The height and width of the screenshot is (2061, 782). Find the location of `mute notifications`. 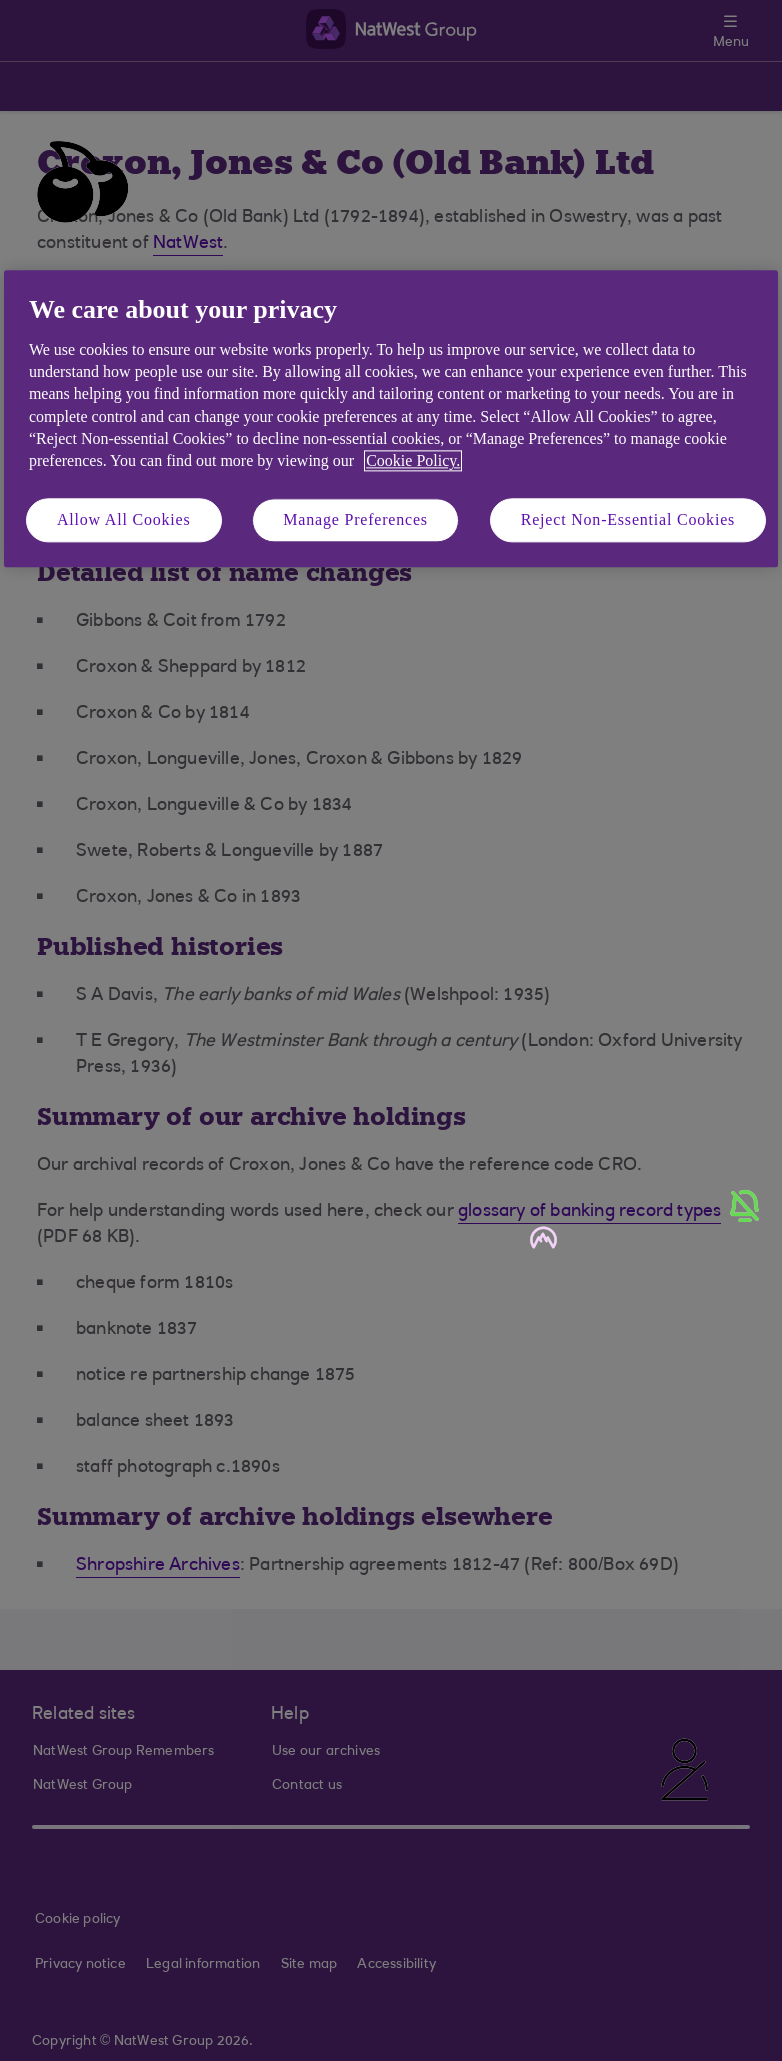

mute notifications is located at coordinates (745, 1206).